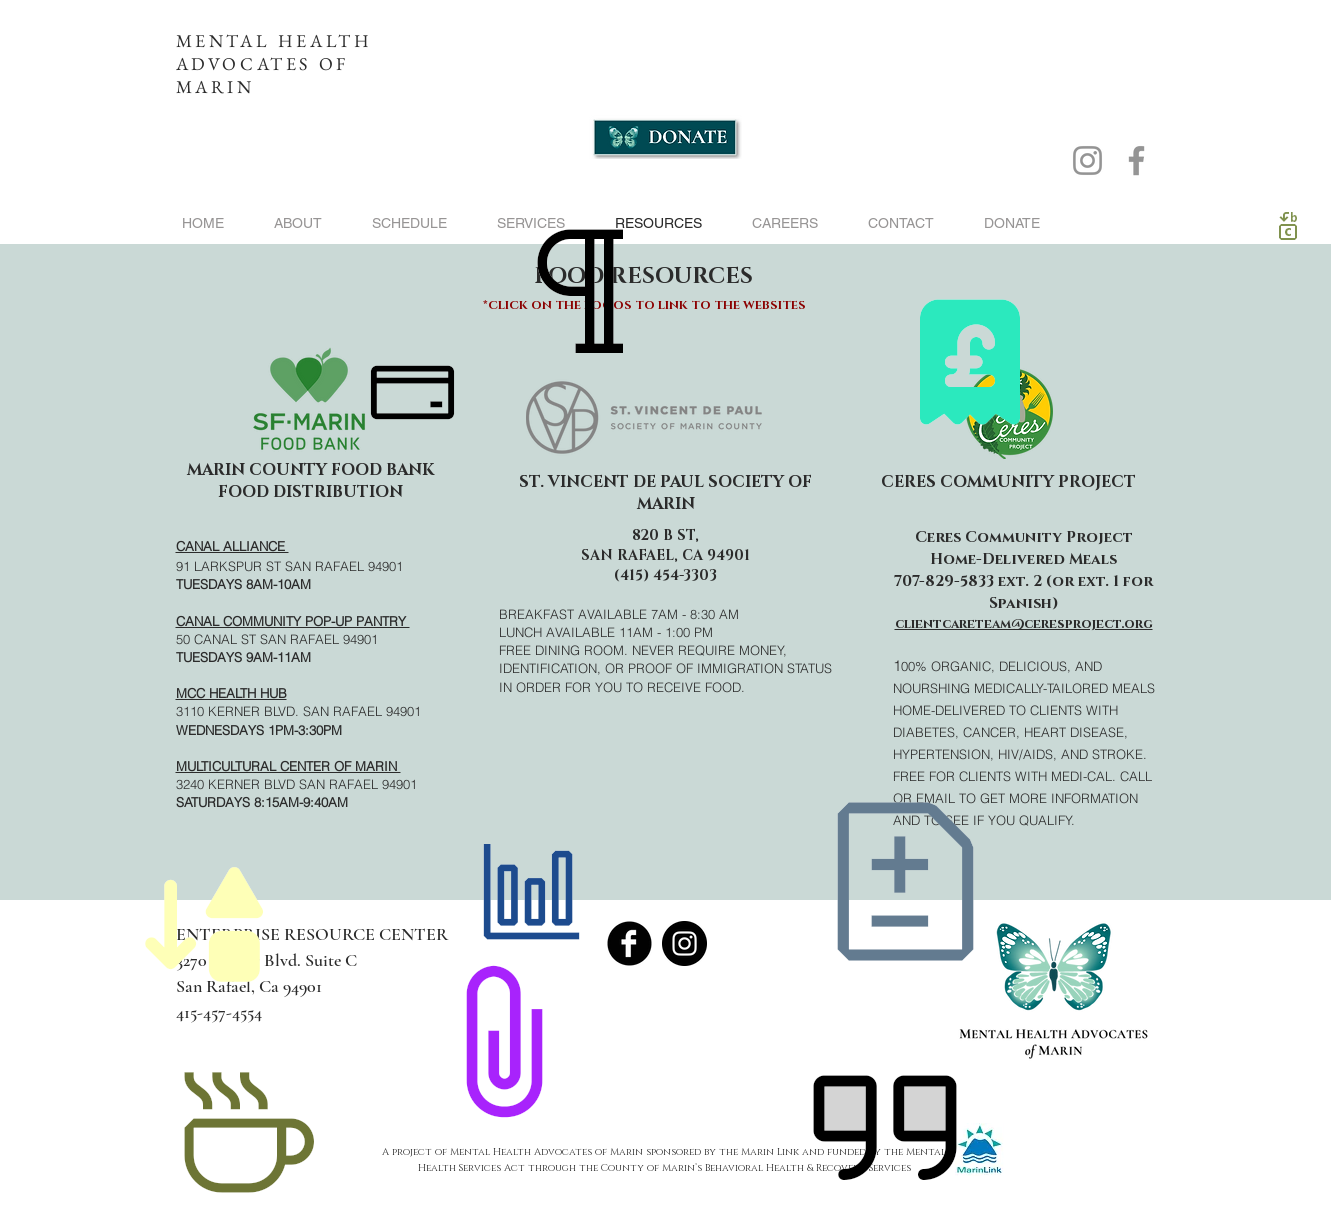  I want to click on view file differences or changes, so click(905, 881).